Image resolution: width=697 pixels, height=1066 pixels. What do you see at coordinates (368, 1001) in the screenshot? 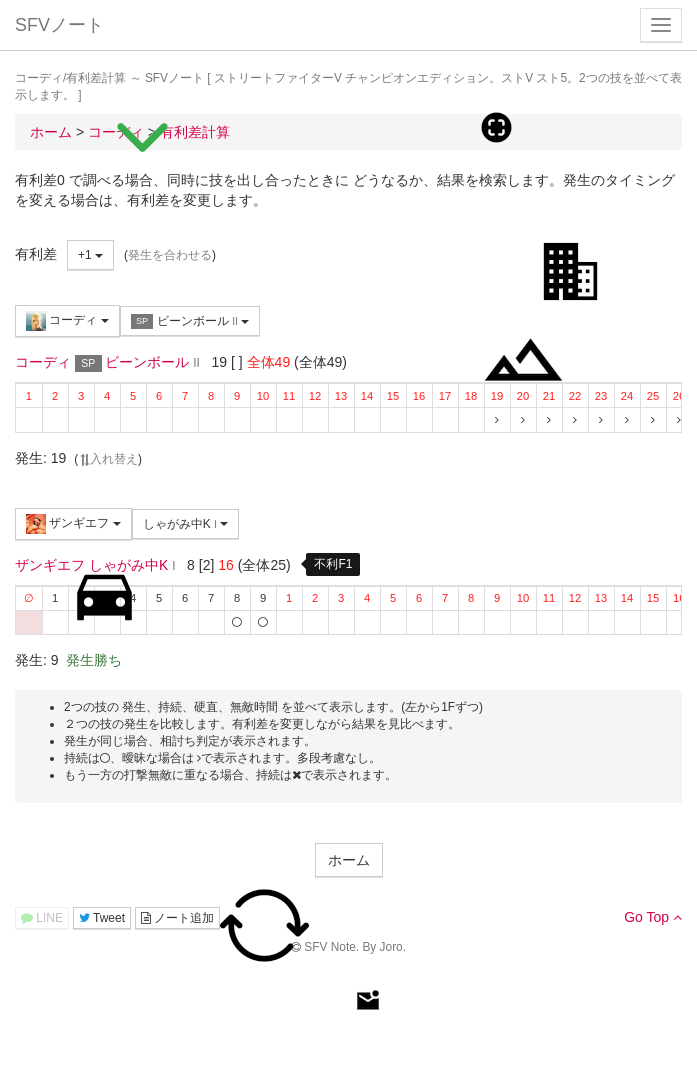
I see `indicates an unread email message` at bounding box center [368, 1001].